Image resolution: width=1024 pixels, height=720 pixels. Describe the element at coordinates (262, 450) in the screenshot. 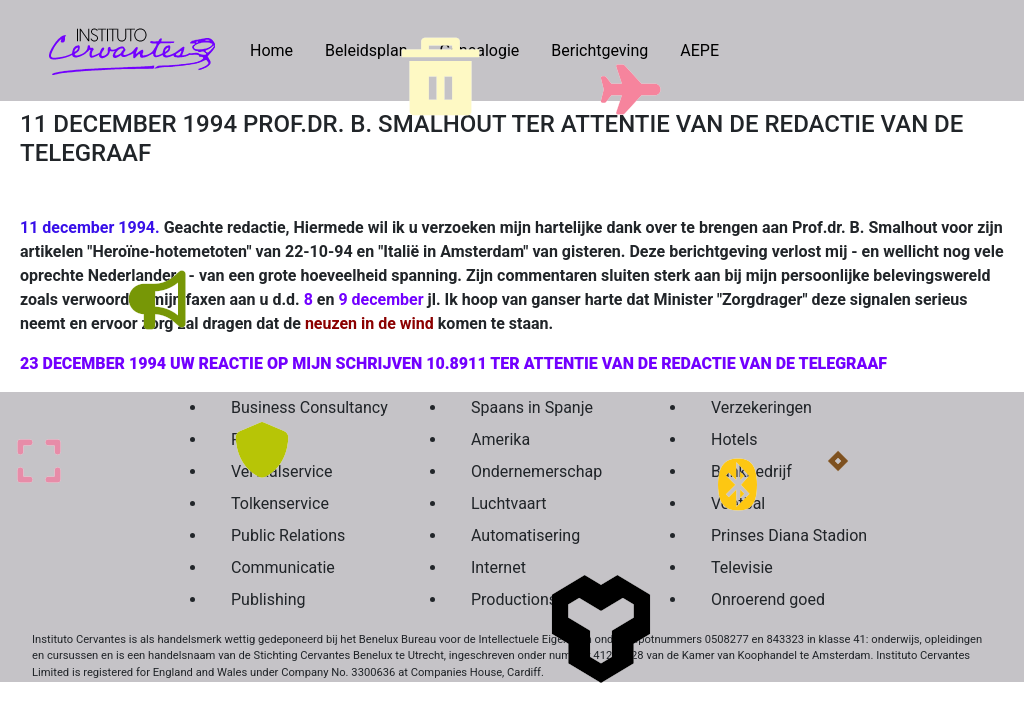

I see `indicates security or protection status` at that location.